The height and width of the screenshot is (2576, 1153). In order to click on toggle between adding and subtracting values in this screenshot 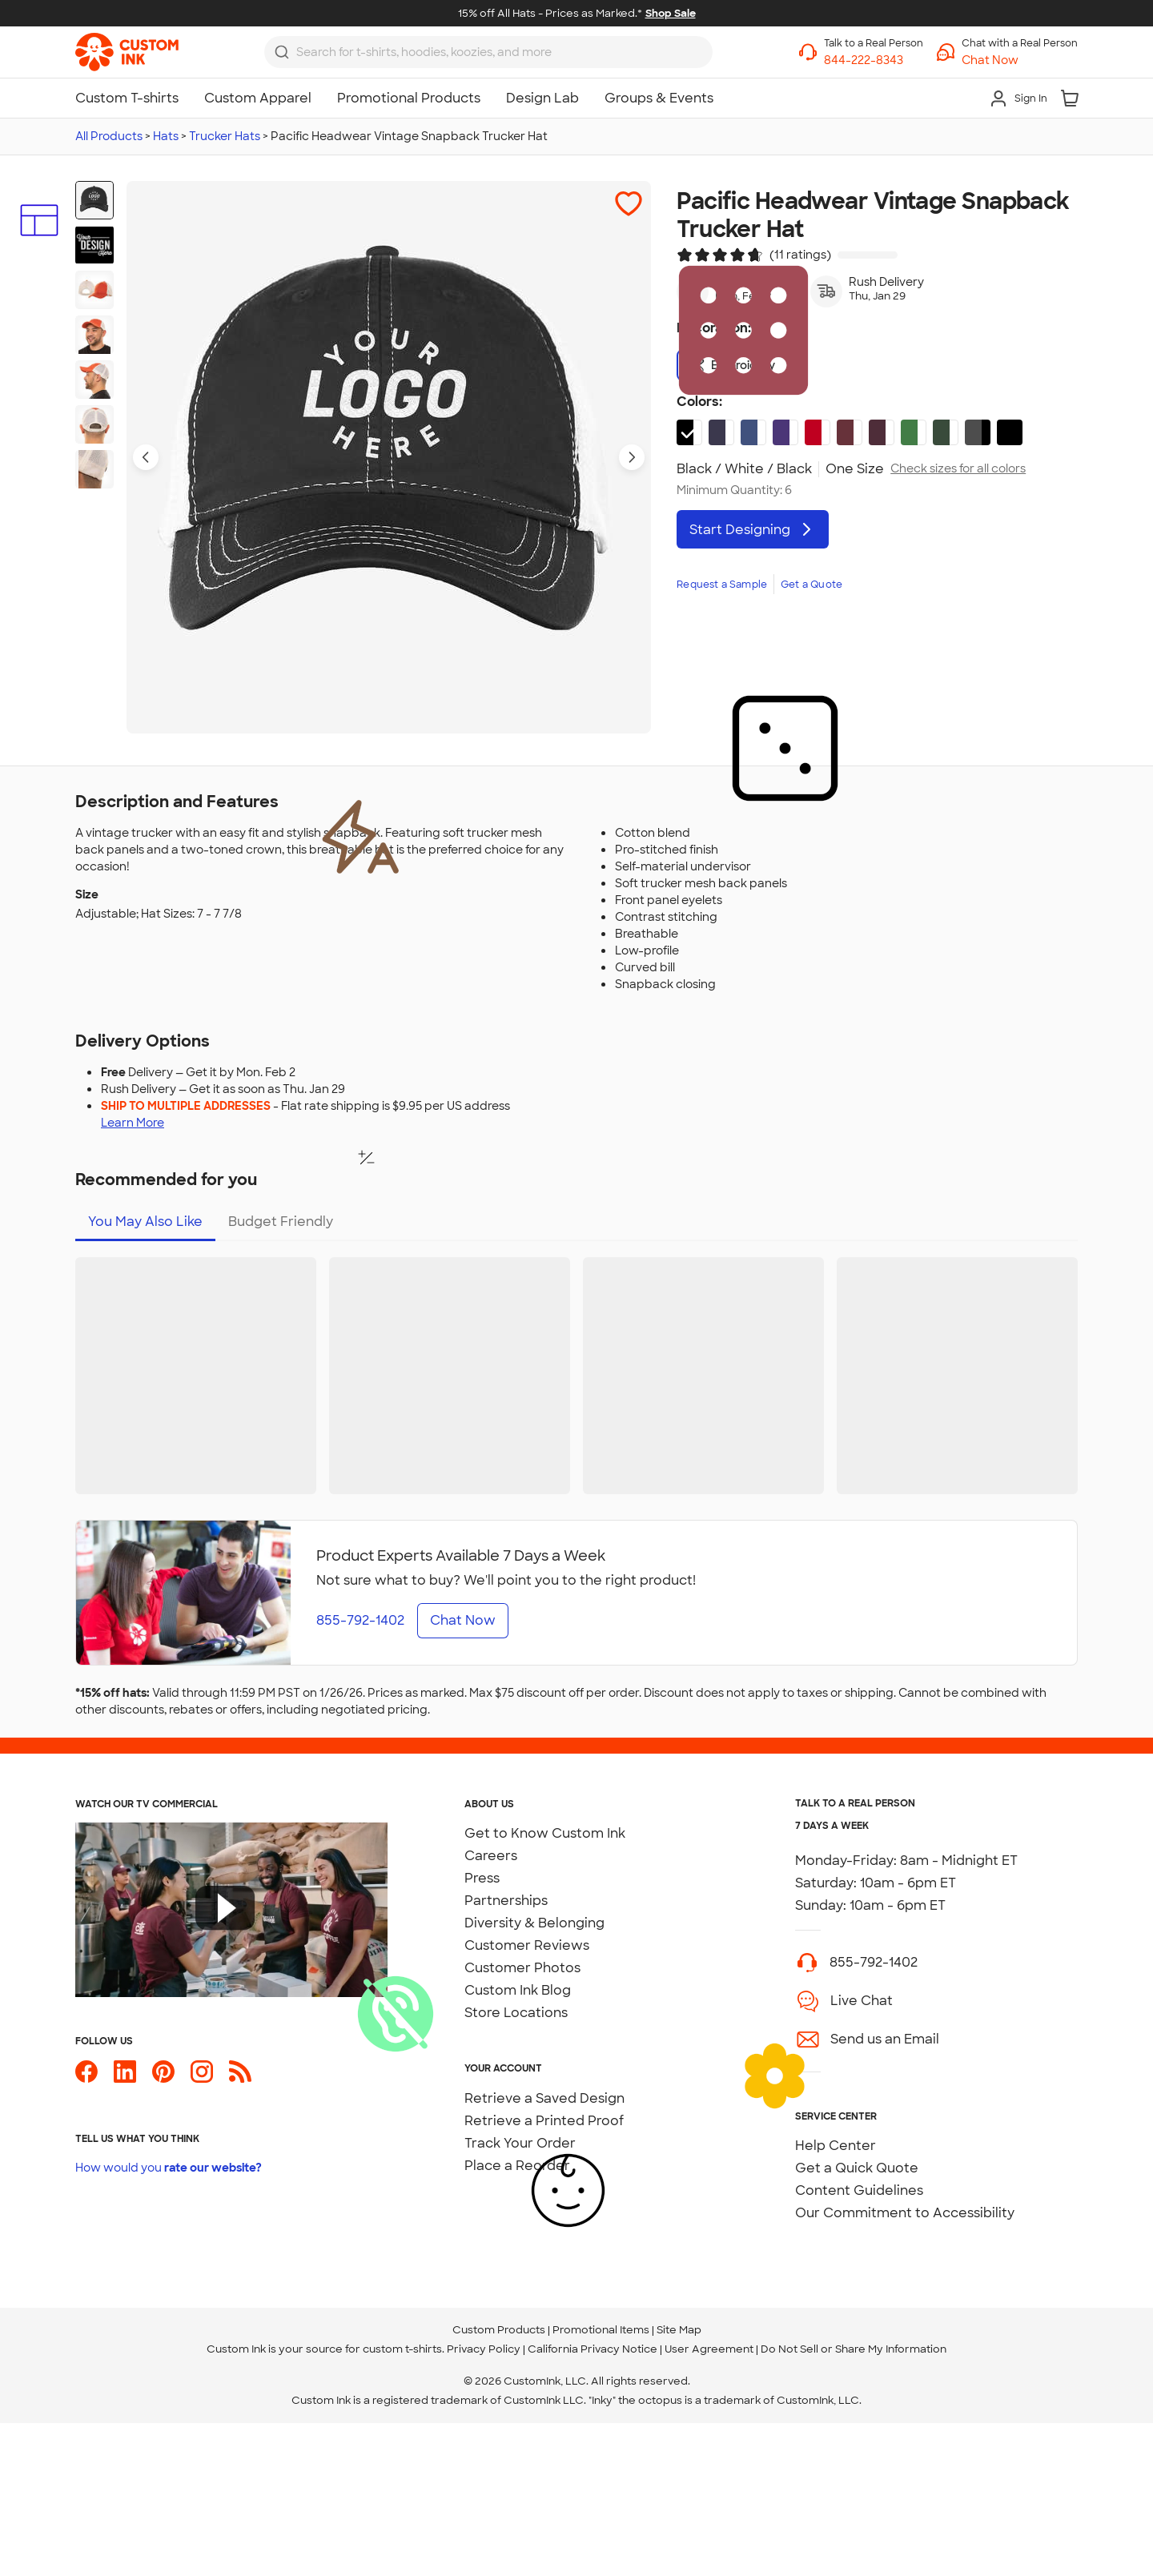, I will do `click(366, 1158)`.